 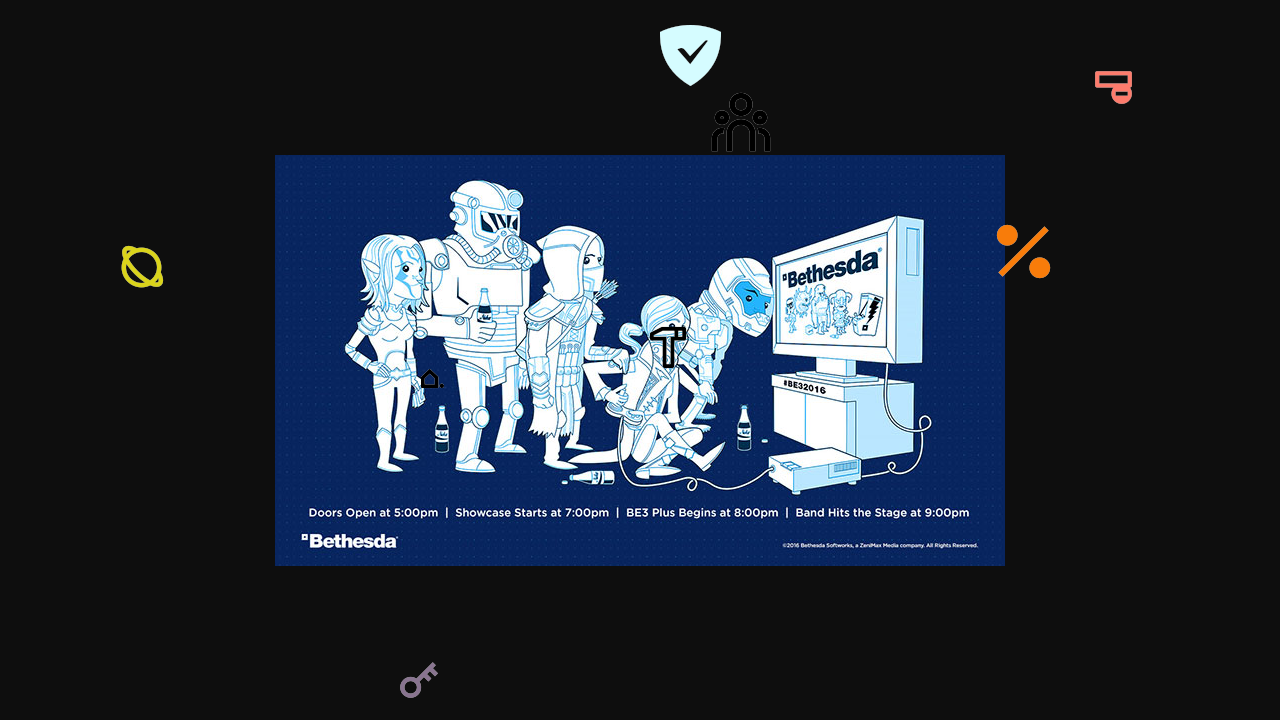 What do you see at coordinates (741, 122) in the screenshot?
I see `view team members` at bounding box center [741, 122].